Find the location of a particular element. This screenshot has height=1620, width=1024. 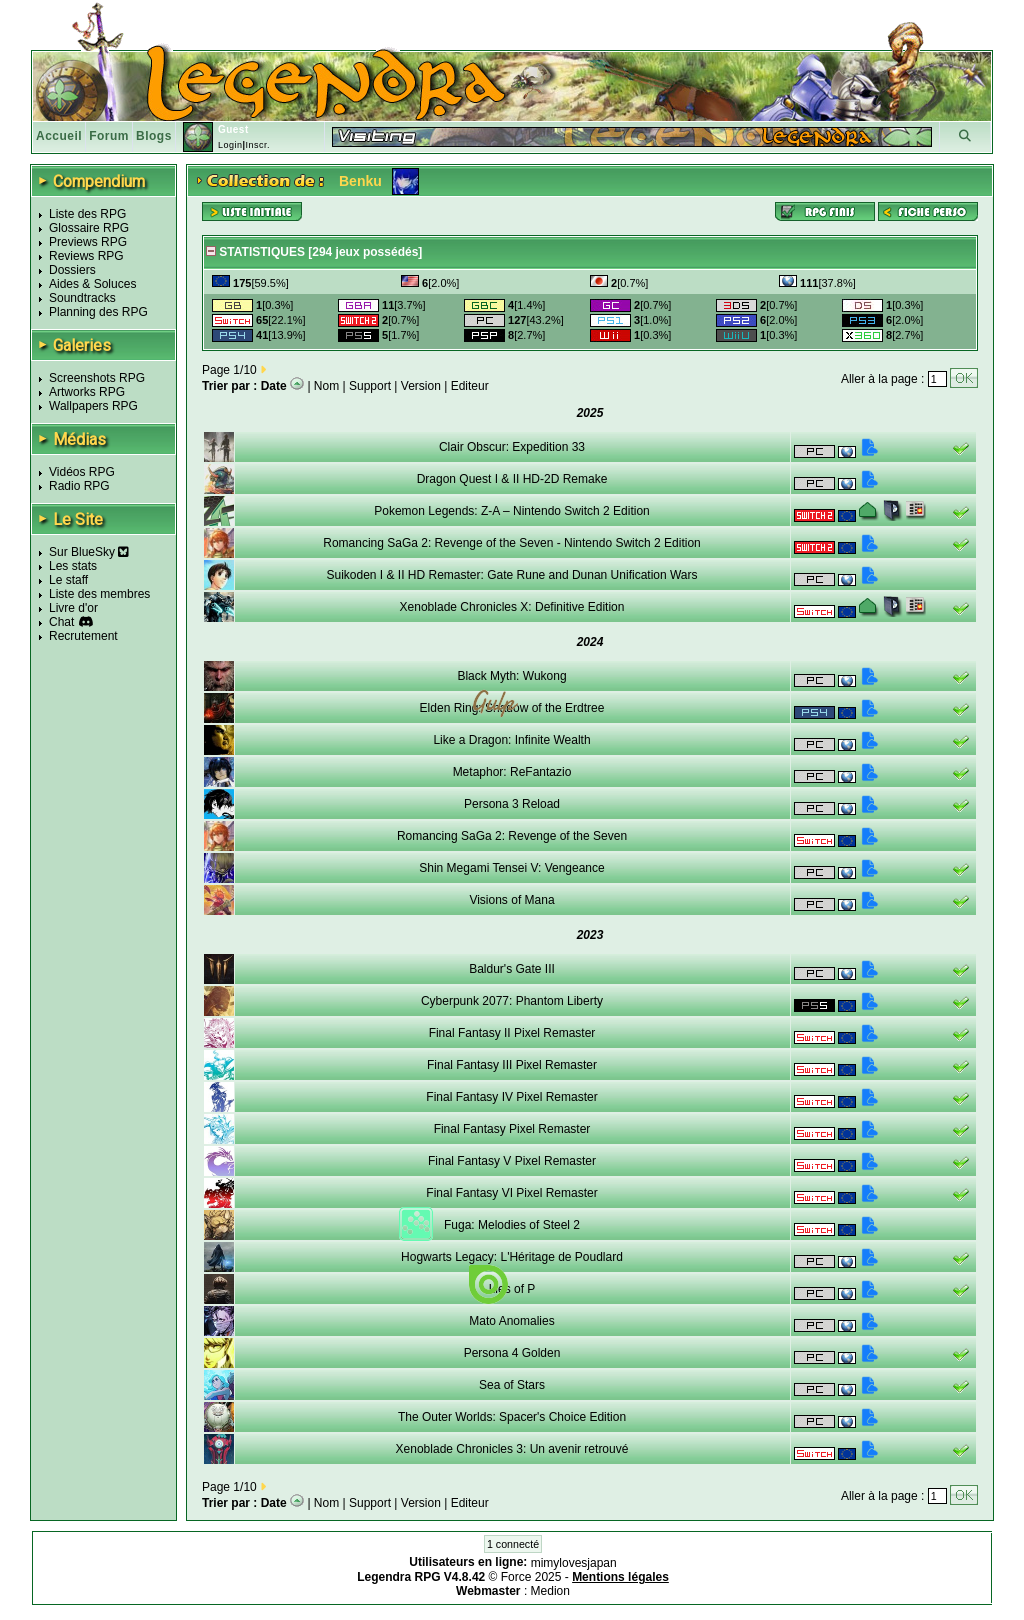

open scilab application is located at coordinates (416, 1224).